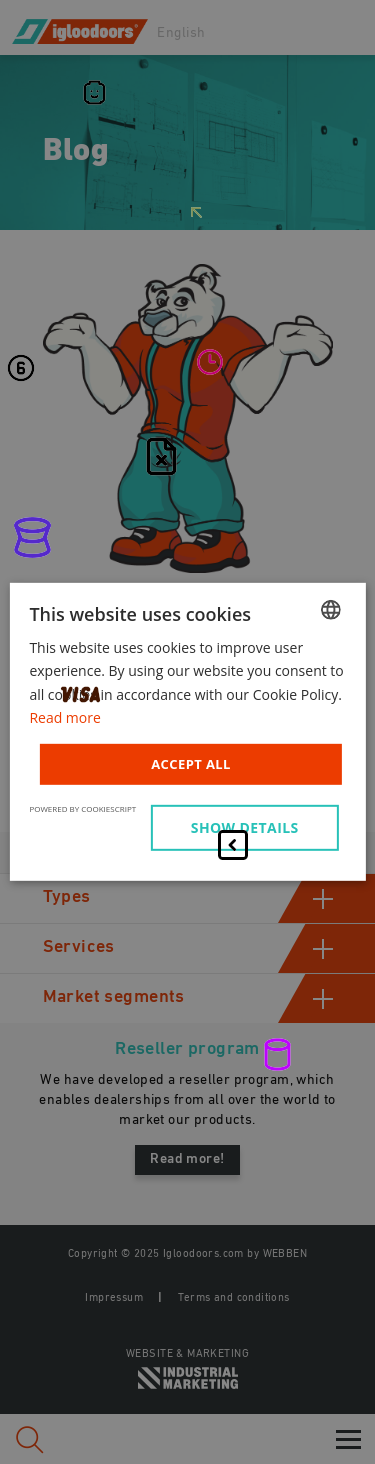 This screenshot has height=1464, width=375. What do you see at coordinates (196, 212) in the screenshot?
I see `navigate back to previous screen` at bounding box center [196, 212].